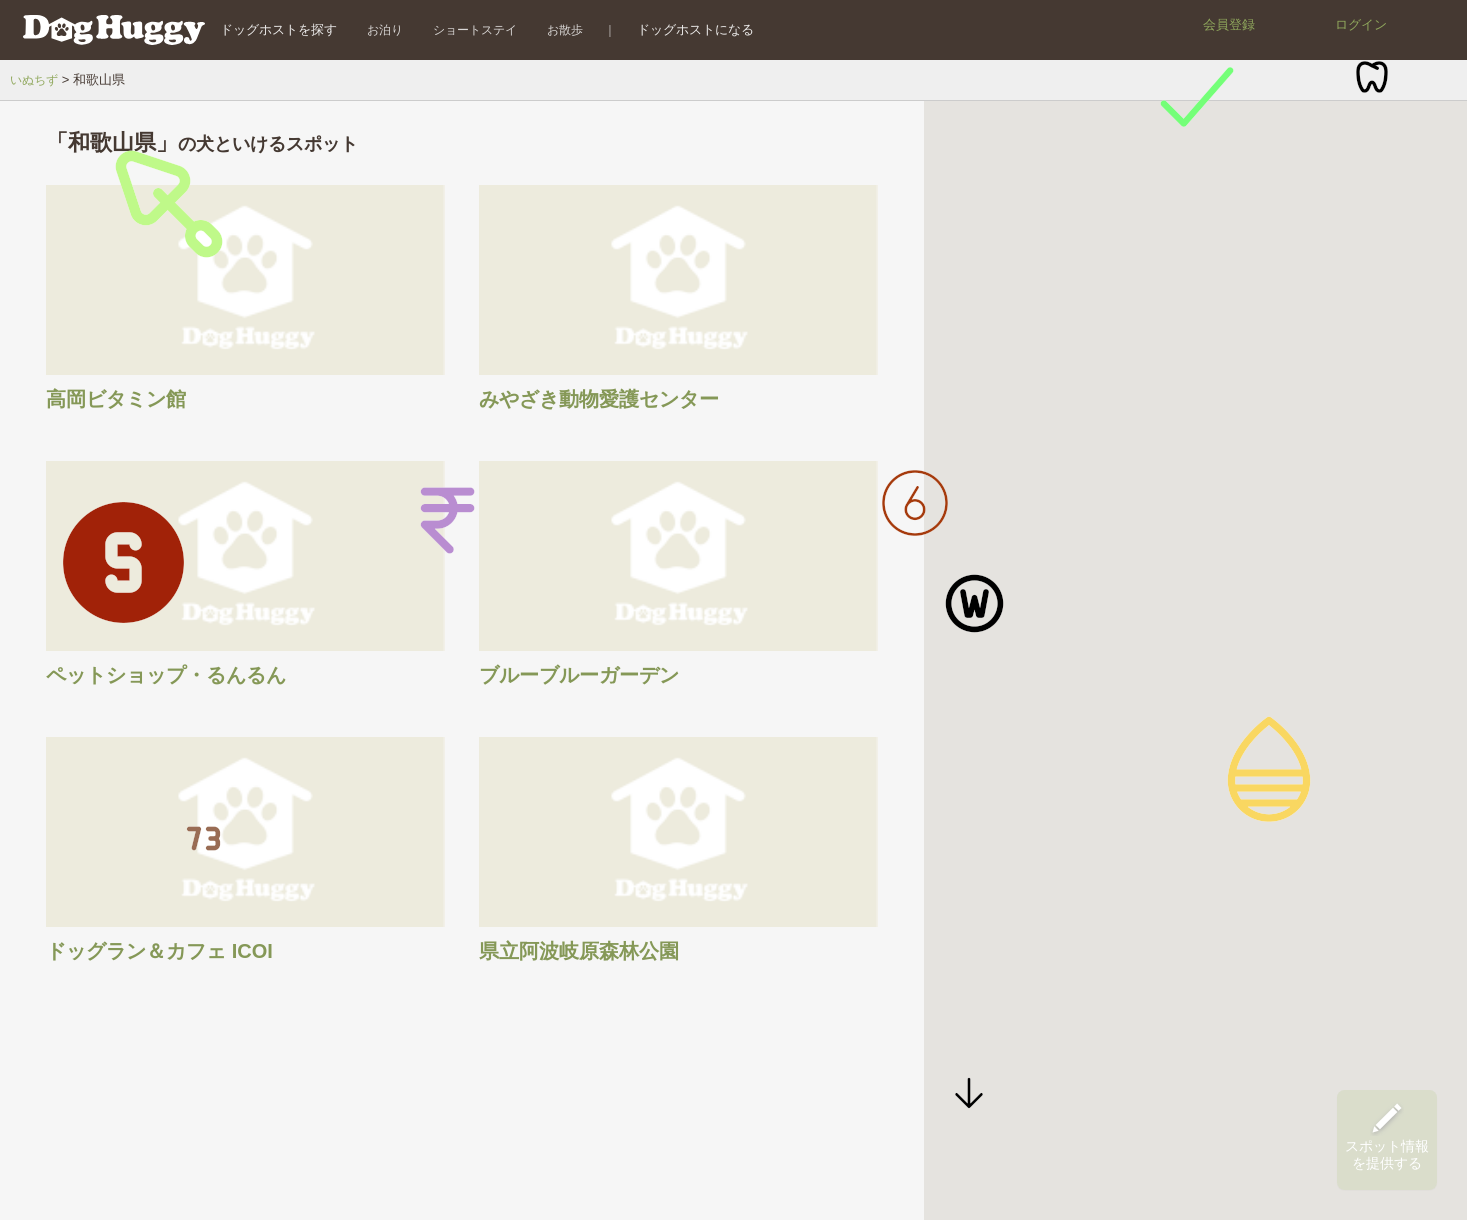 This screenshot has height=1220, width=1467. I want to click on displays the number 73 as a label or counter, so click(203, 838).